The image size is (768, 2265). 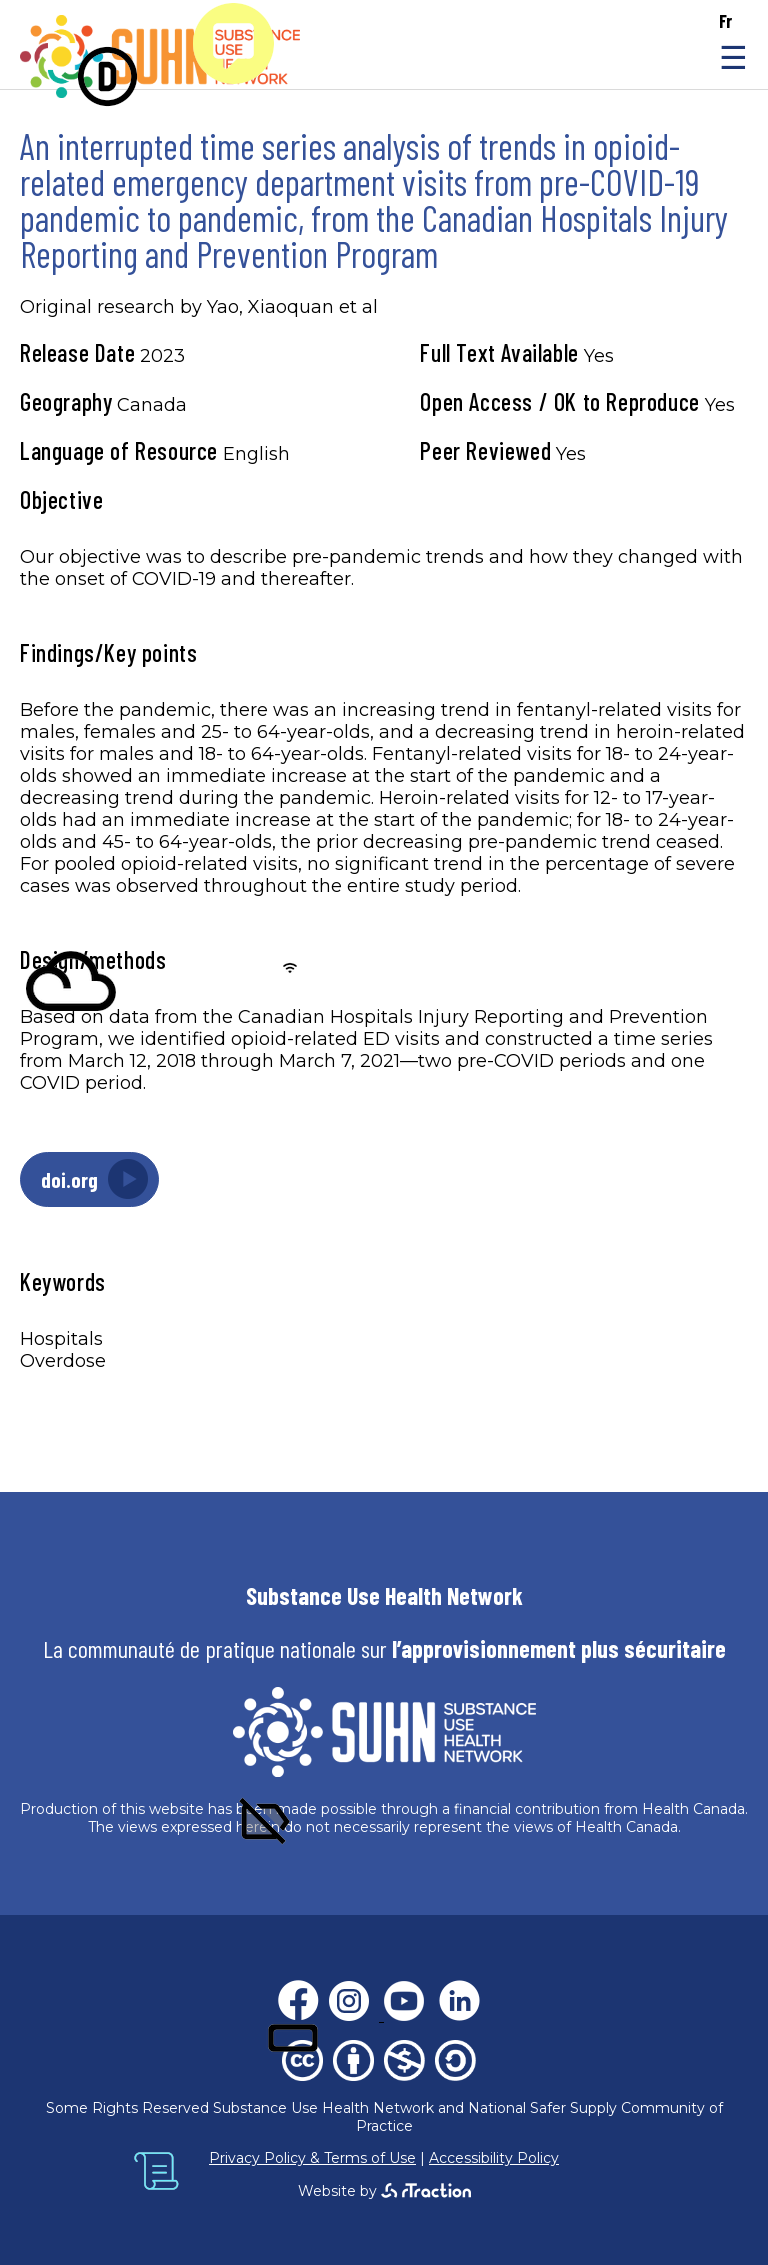 What do you see at coordinates (290, 968) in the screenshot?
I see `indicates active wifi connection` at bounding box center [290, 968].